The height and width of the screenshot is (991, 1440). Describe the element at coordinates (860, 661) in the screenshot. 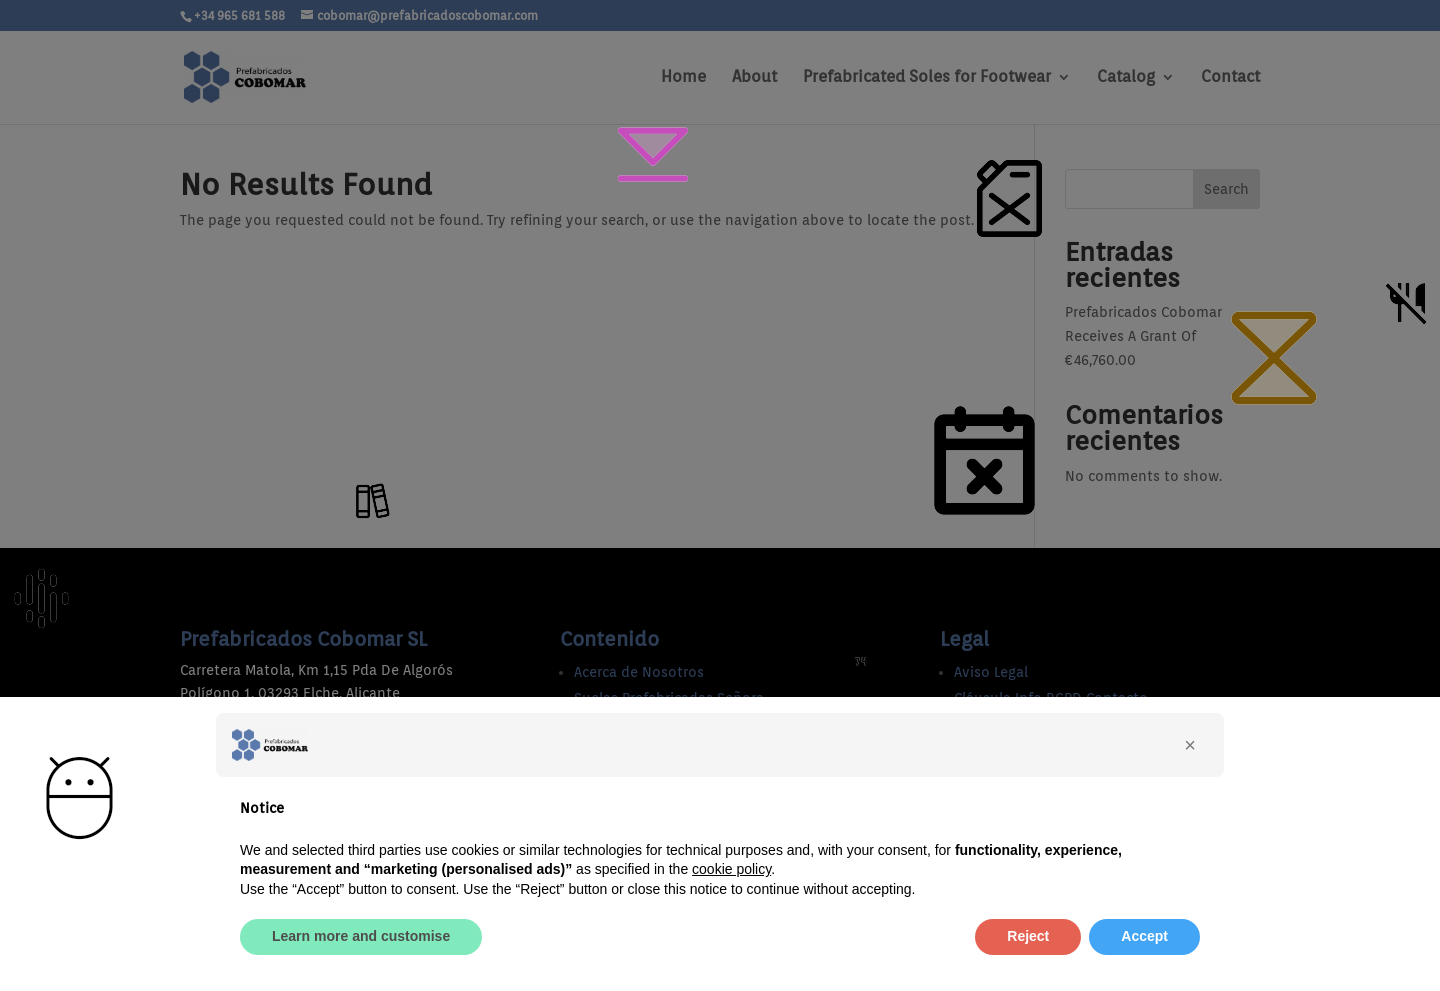

I see `displays the number 74 as a label or count indicator` at that location.